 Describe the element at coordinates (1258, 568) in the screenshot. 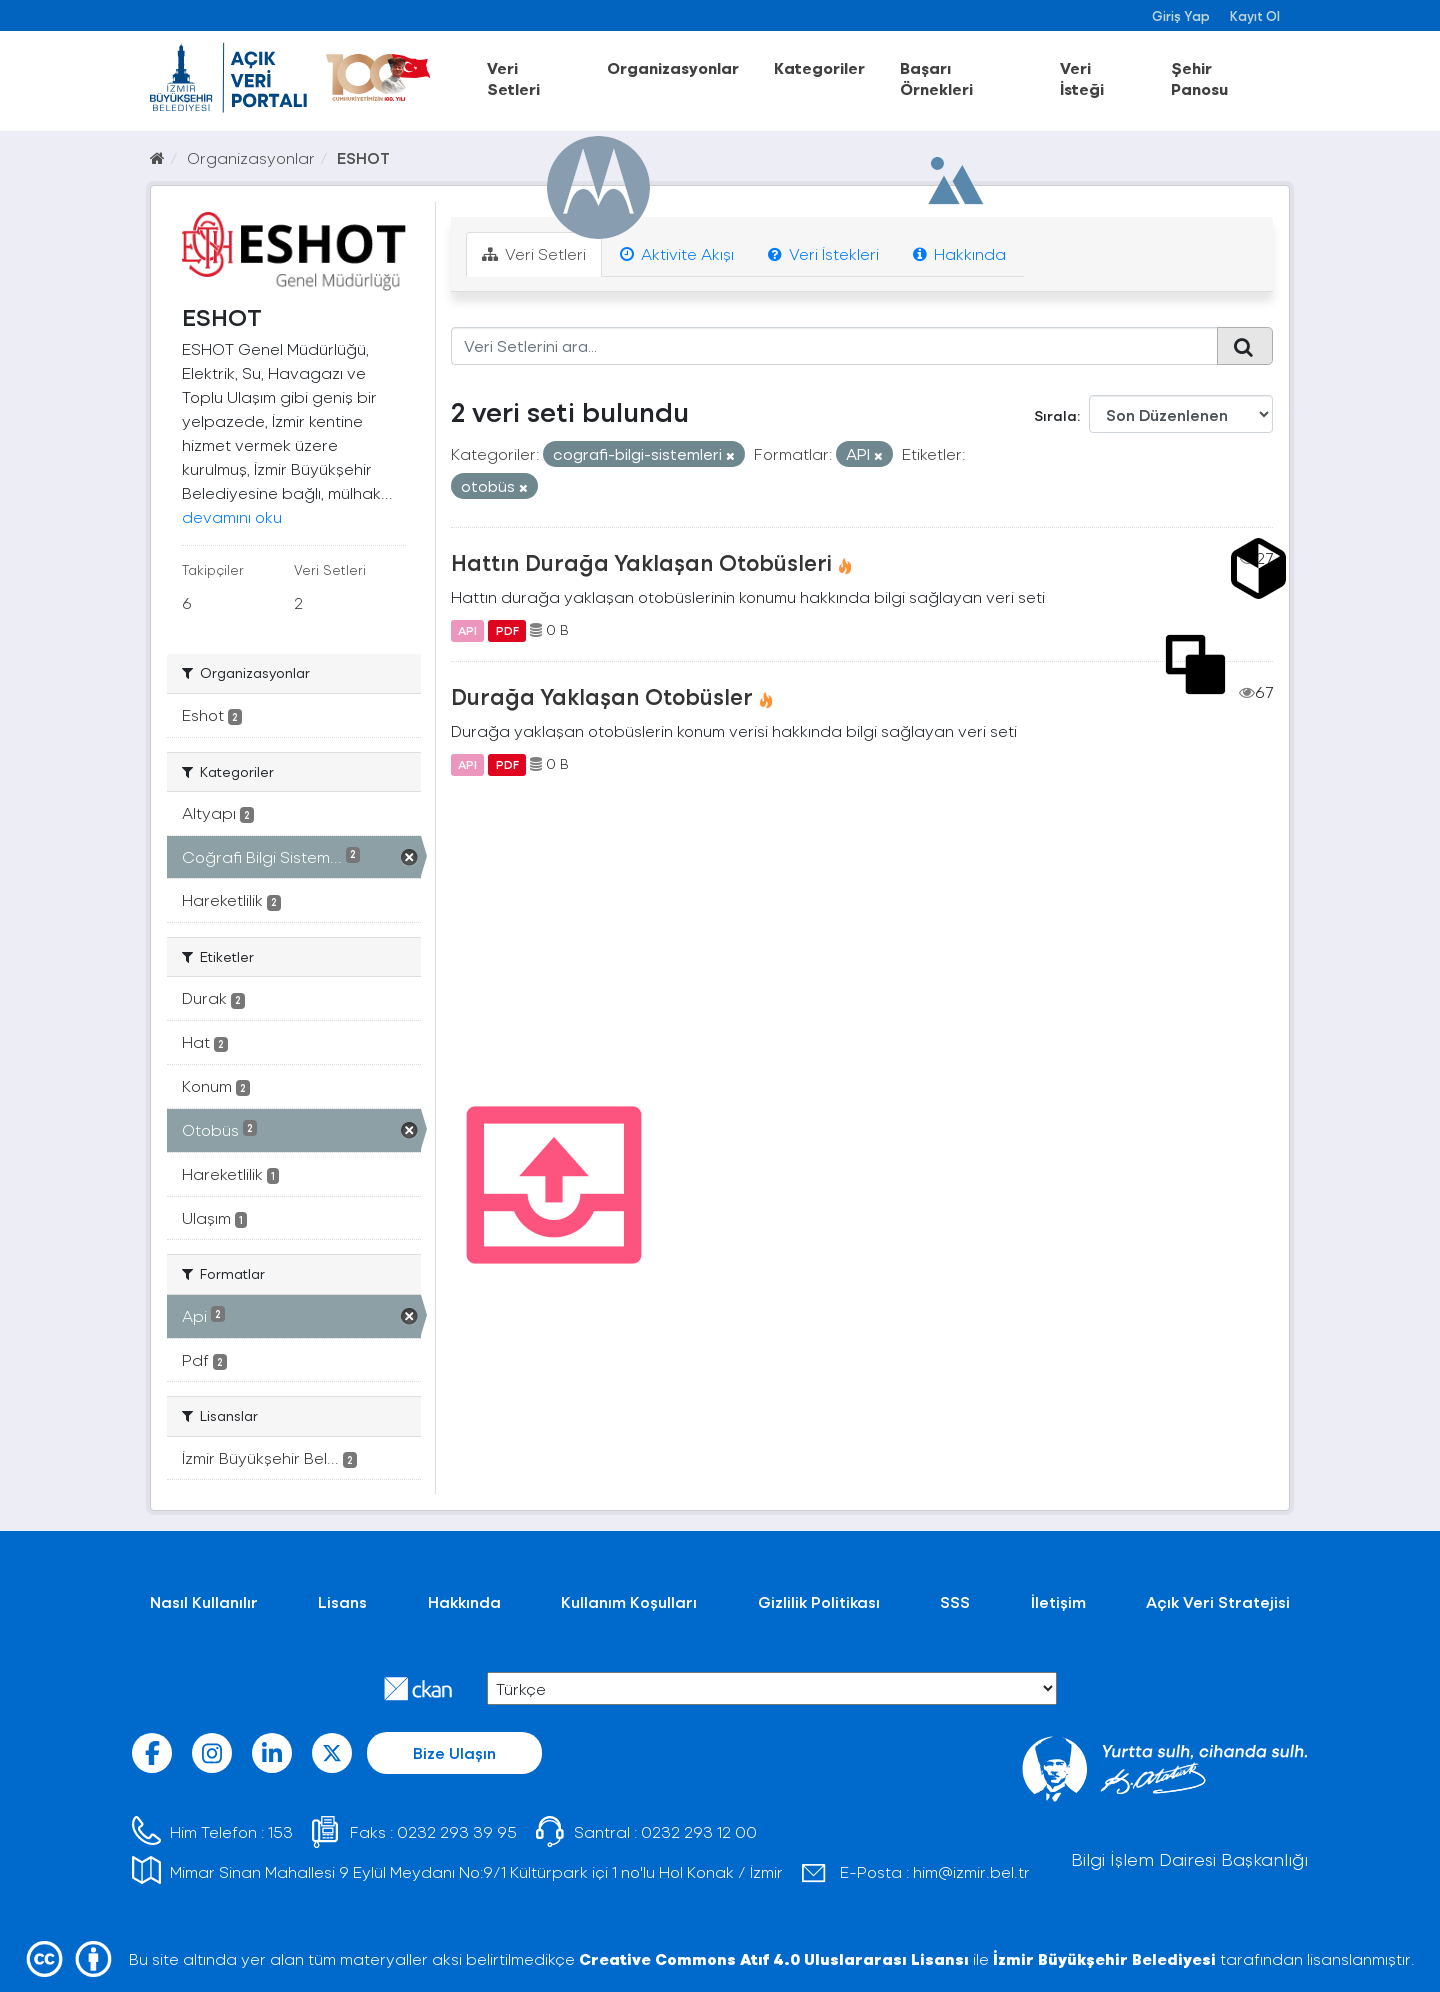

I see `flatpak package manager logo` at that location.